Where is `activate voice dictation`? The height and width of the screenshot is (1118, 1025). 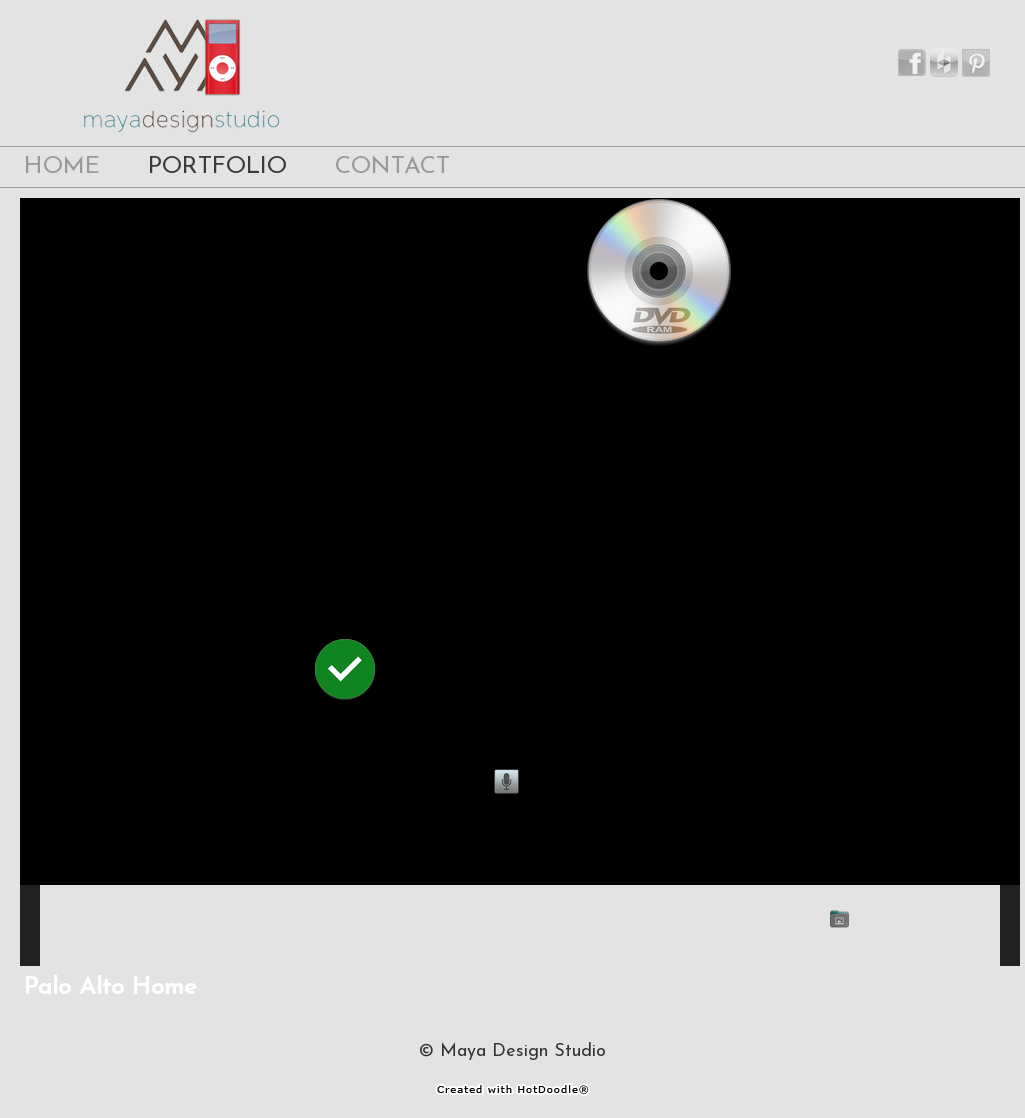 activate voice dictation is located at coordinates (506, 781).